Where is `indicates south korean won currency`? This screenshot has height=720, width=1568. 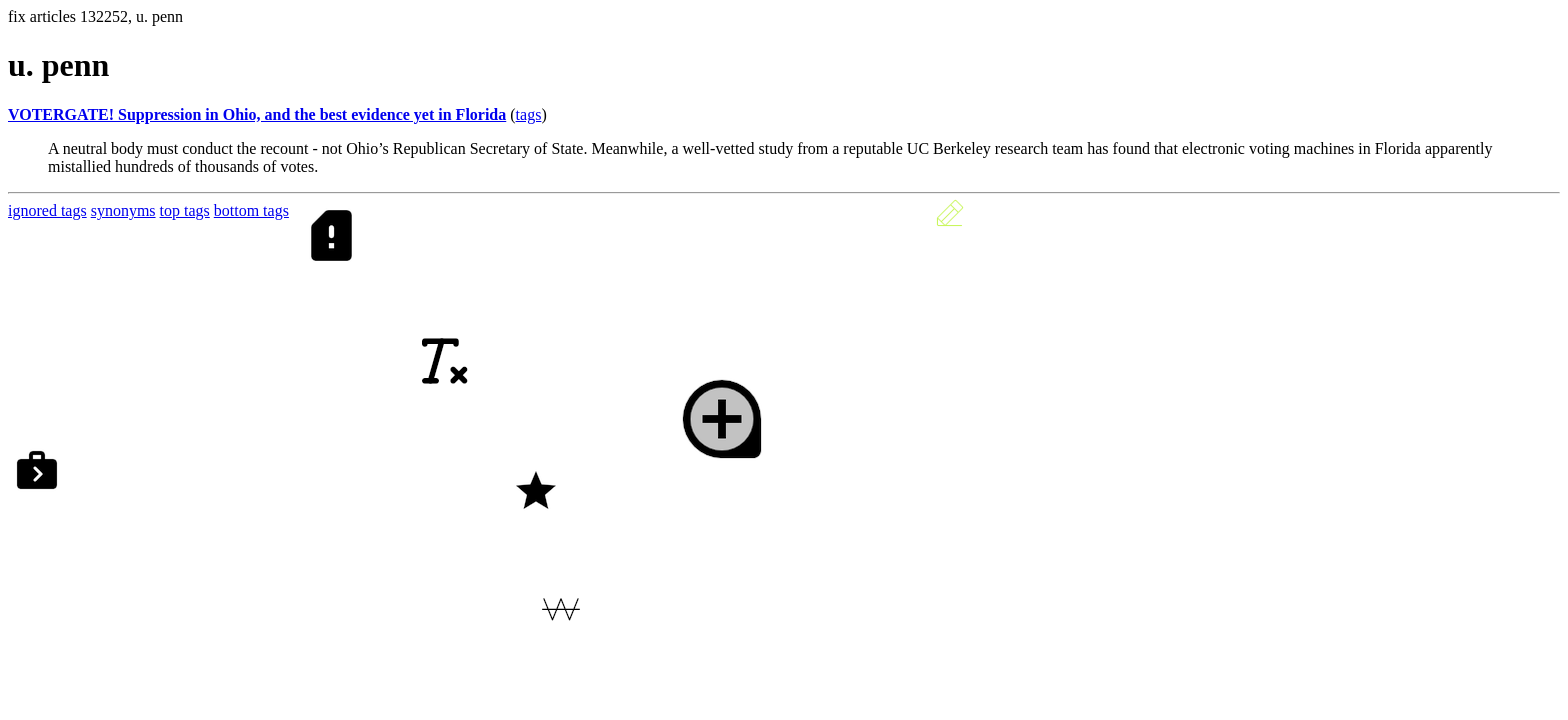 indicates south korean won currency is located at coordinates (561, 608).